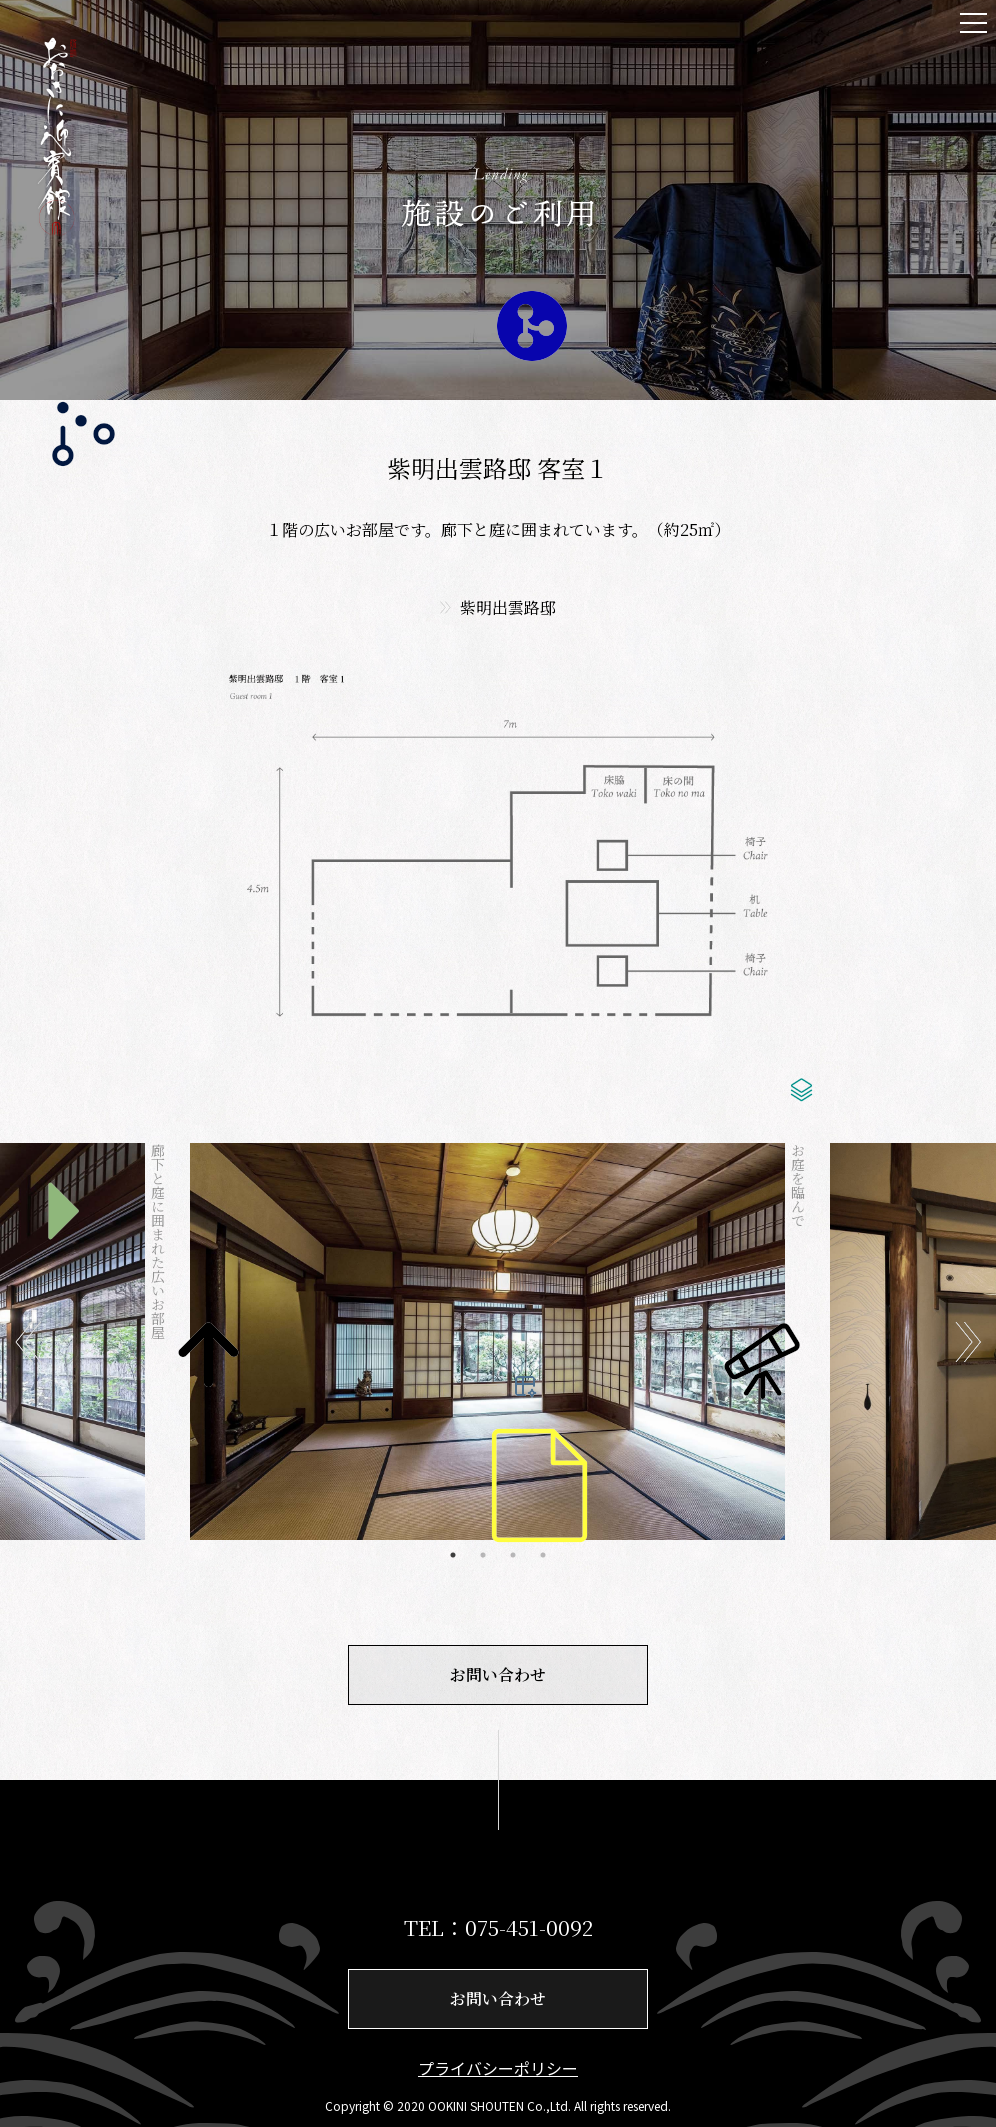 Image resolution: width=996 pixels, height=2127 pixels. Describe the element at coordinates (525, 1386) in the screenshot. I see `generate table with AI assistance` at that location.